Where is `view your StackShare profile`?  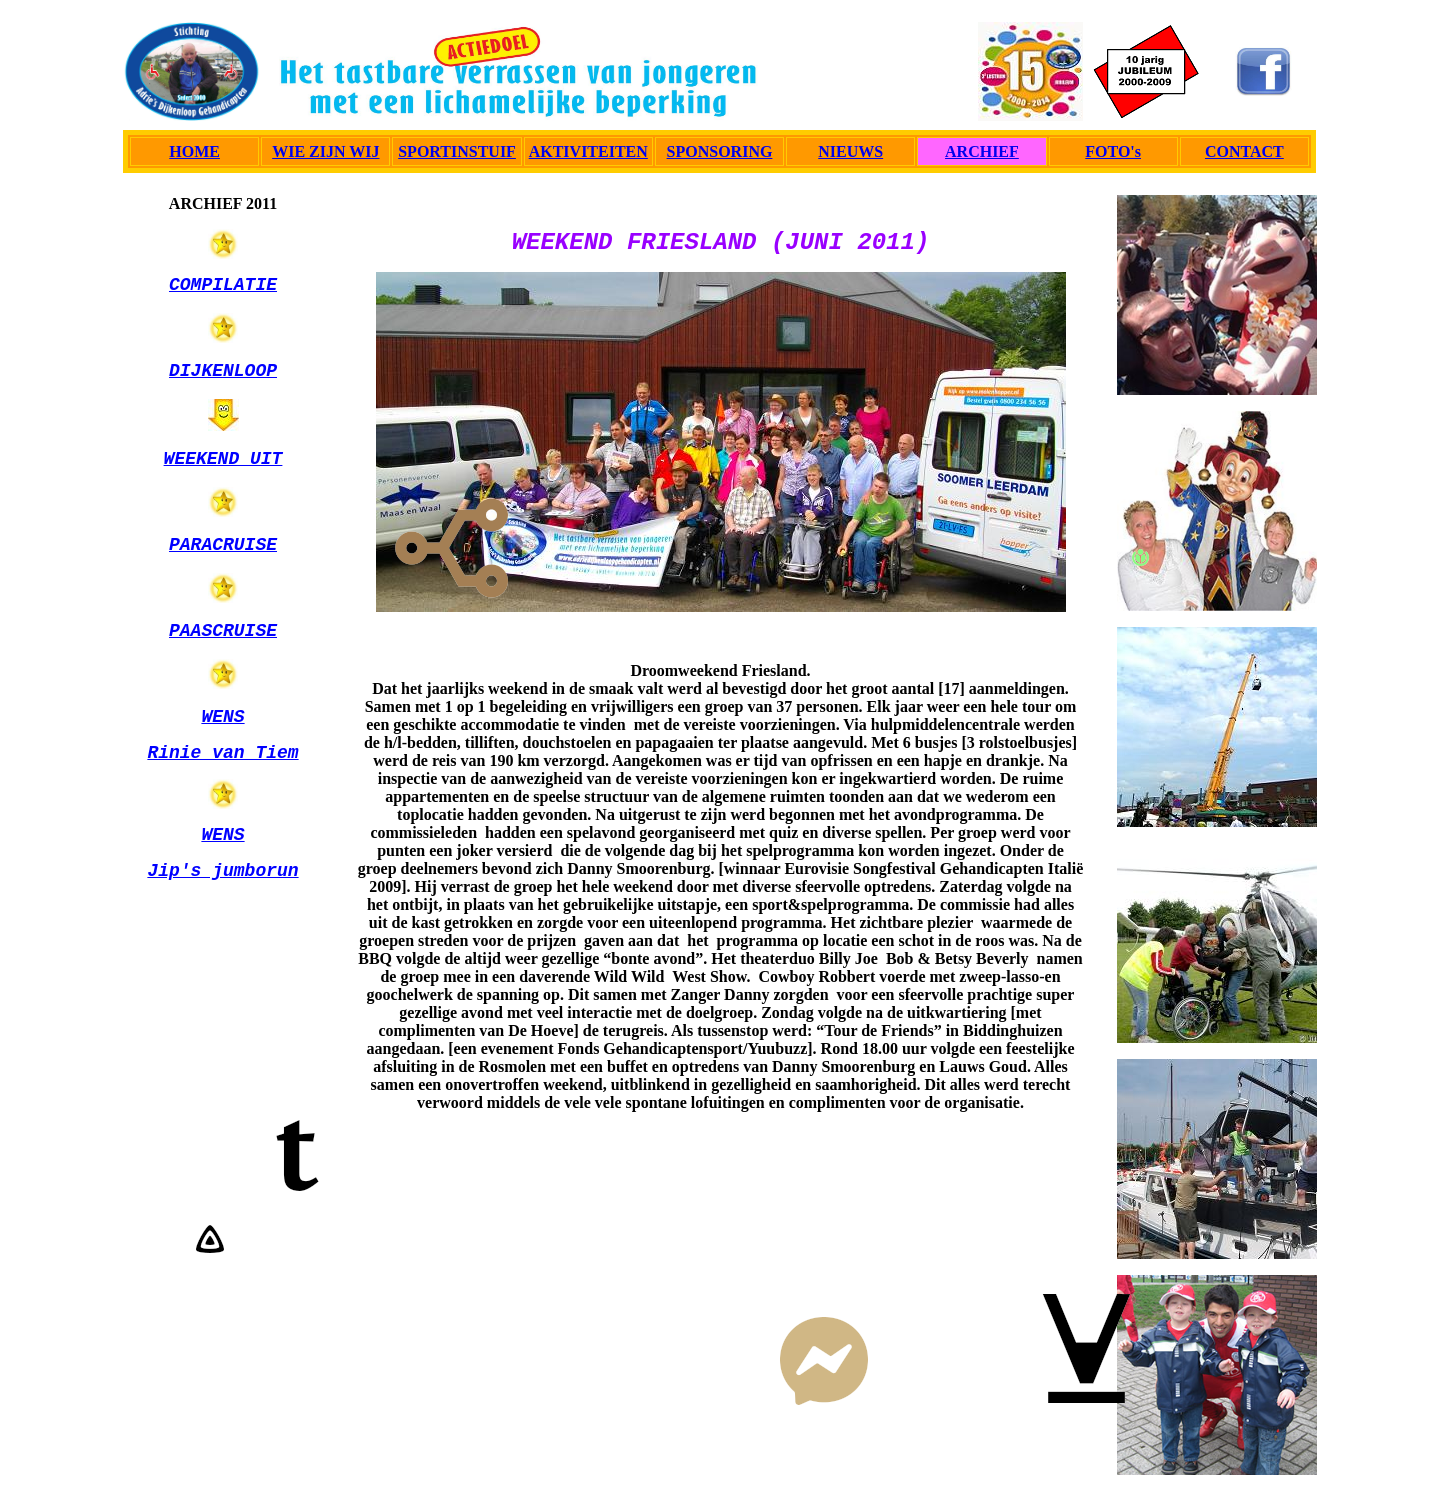
view your StackShare profile is located at coordinates (453, 548).